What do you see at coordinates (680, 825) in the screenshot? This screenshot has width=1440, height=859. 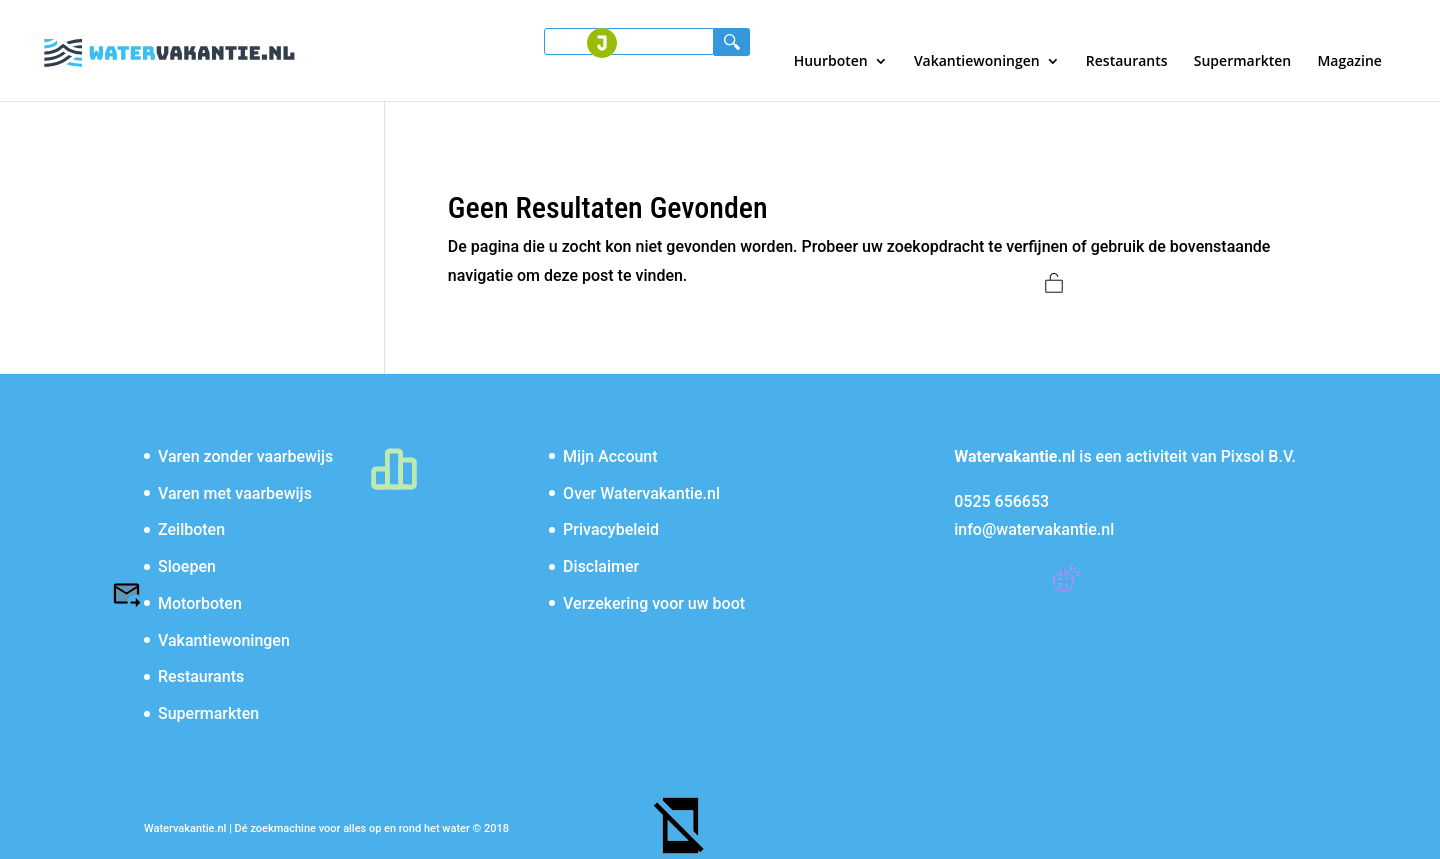 I see `no cell phone signal available` at bounding box center [680, 825].